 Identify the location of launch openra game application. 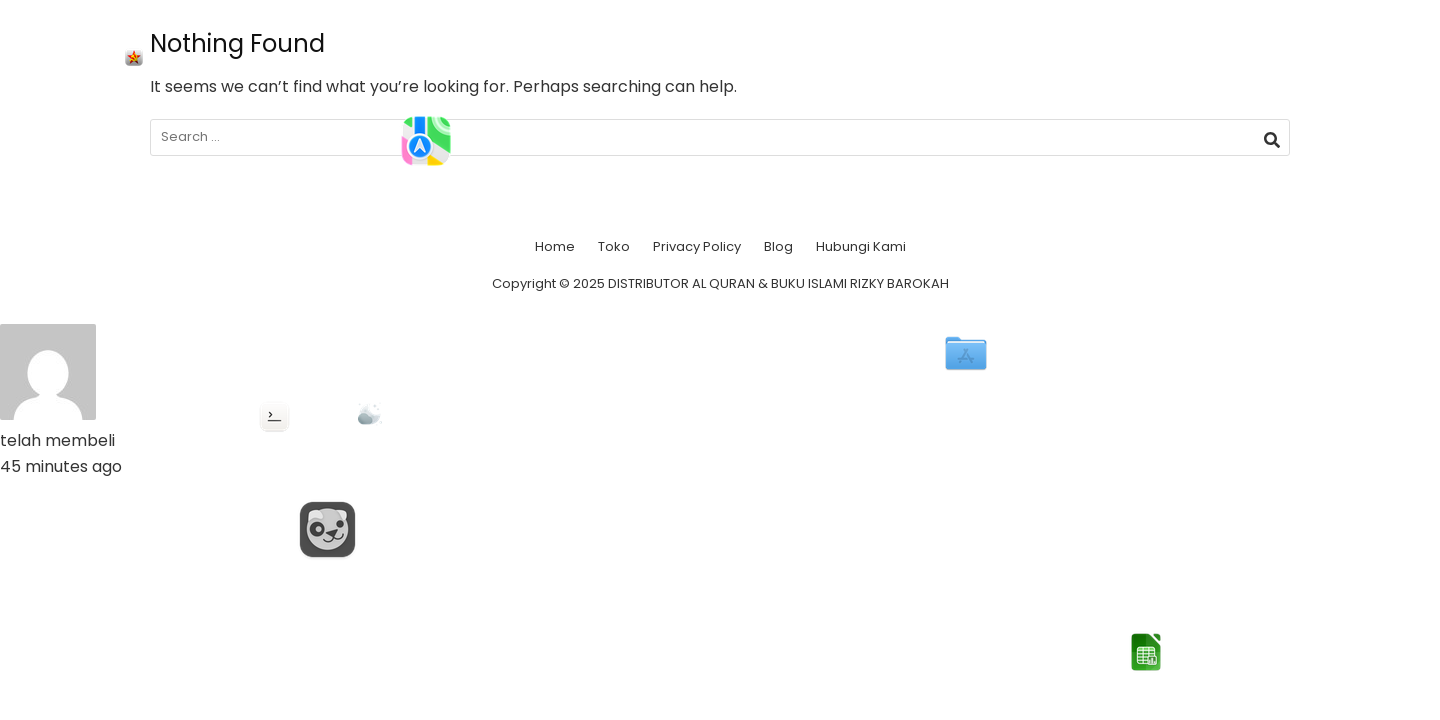
(134, 57).